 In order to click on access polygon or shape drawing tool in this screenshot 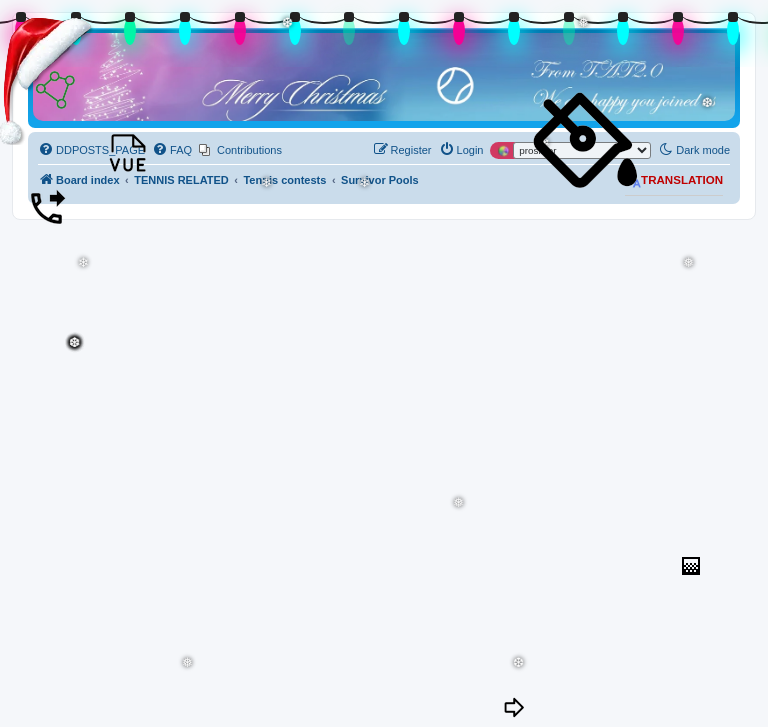, I will do `click(56, 90)`.